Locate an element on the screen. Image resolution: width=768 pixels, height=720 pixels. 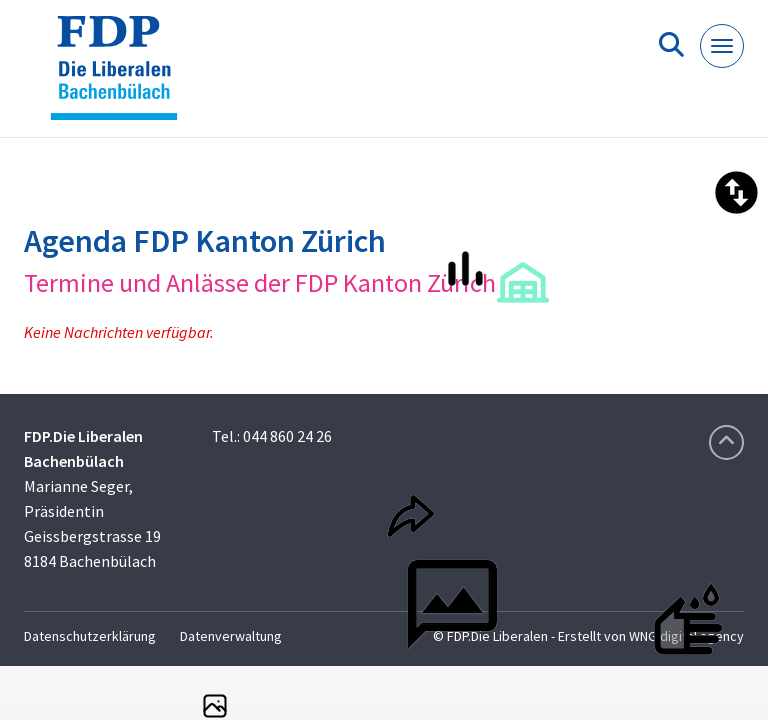
access garage or parking settings is located at coordinates (523, 285).